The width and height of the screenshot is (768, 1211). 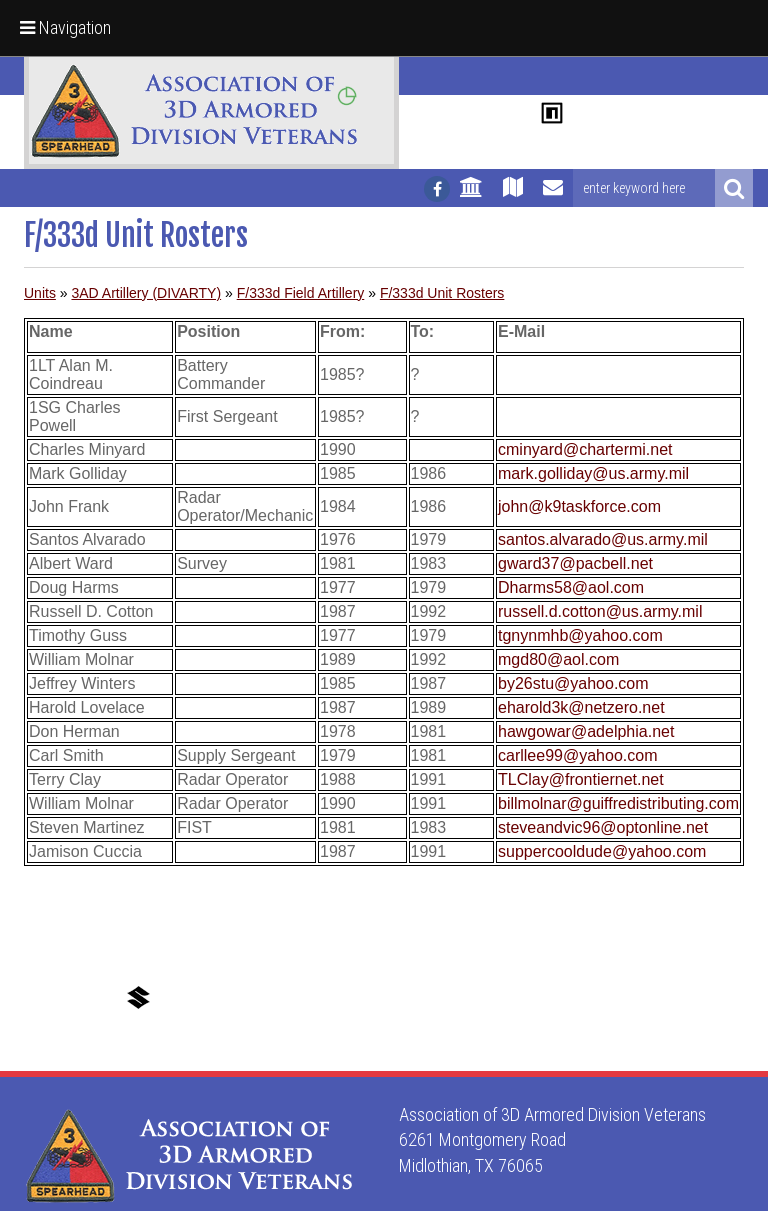 What do you see at coordinates (138, 997) in the screenshot?
I see `suzuki brand logo` at bounding box center [138, 997].